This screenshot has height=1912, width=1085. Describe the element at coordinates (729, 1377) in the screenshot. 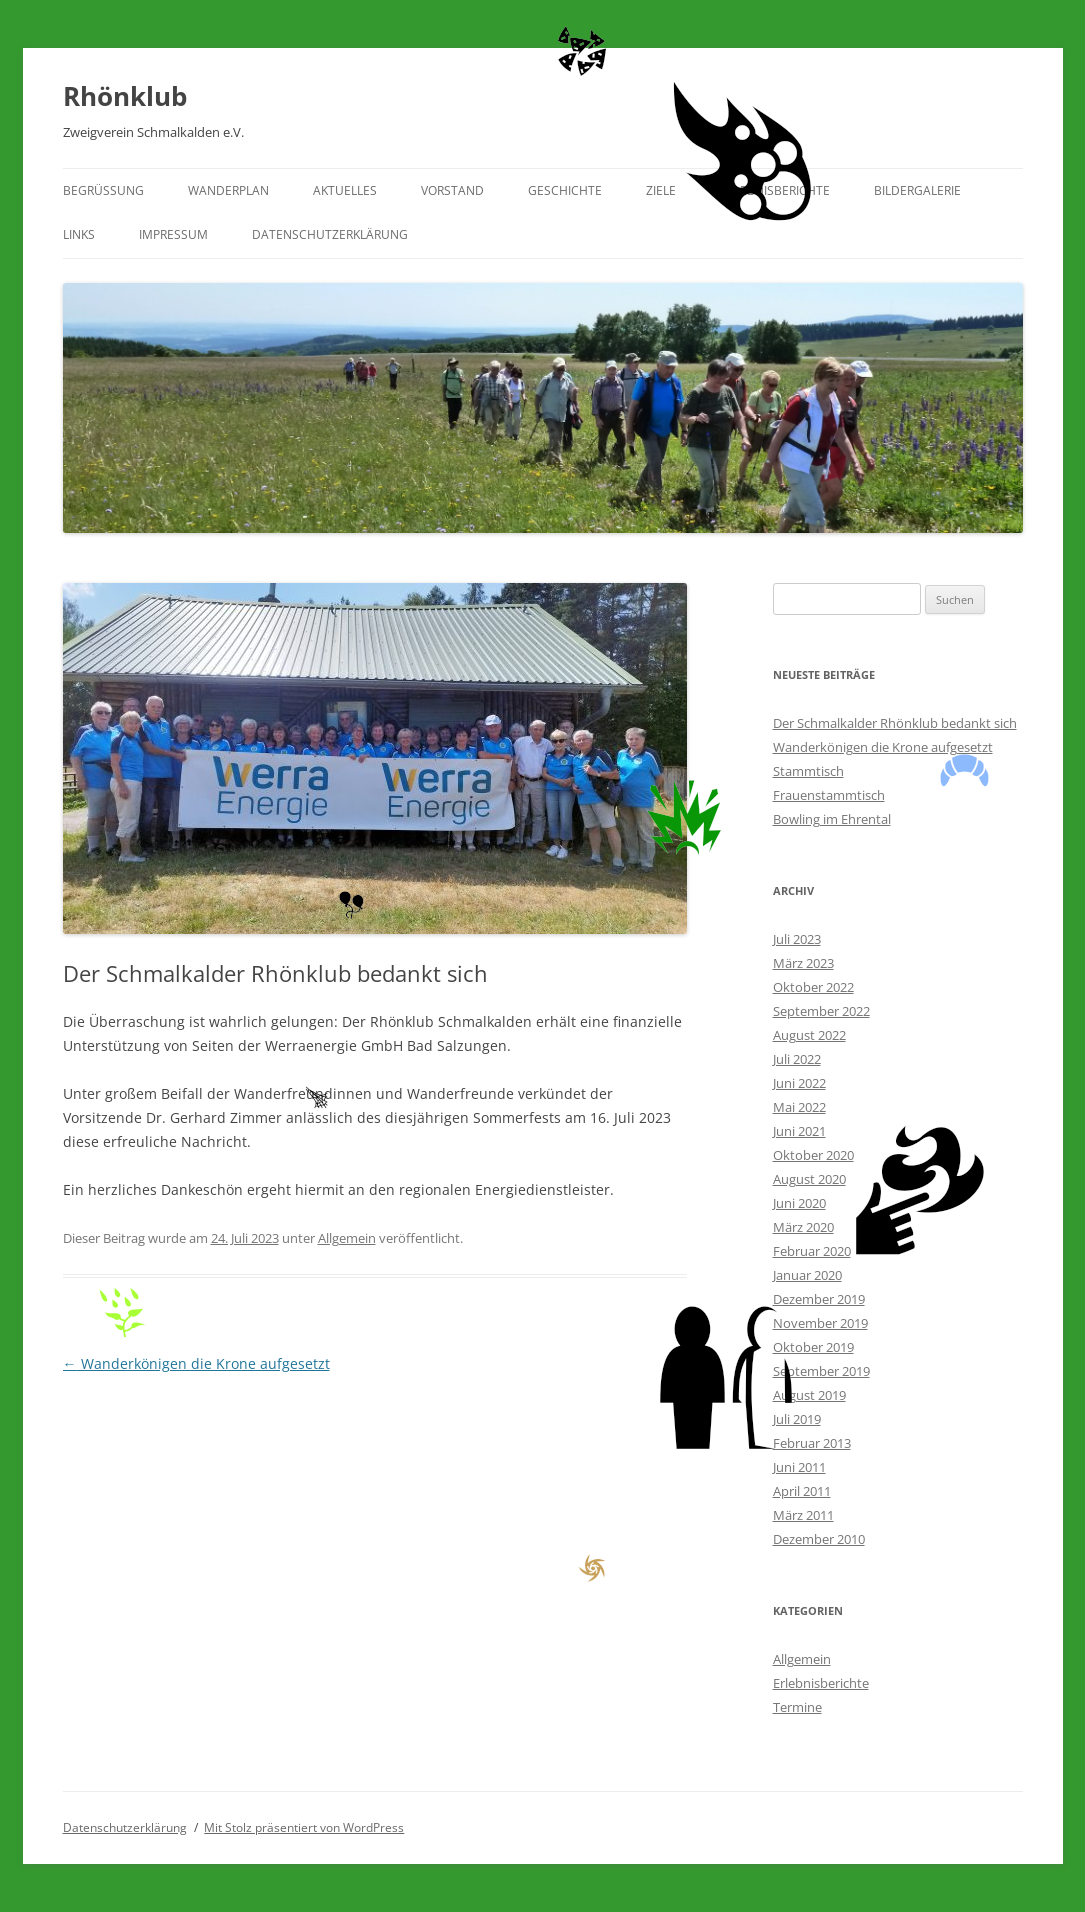

I see `indicates a follower or companion is active` at that location.